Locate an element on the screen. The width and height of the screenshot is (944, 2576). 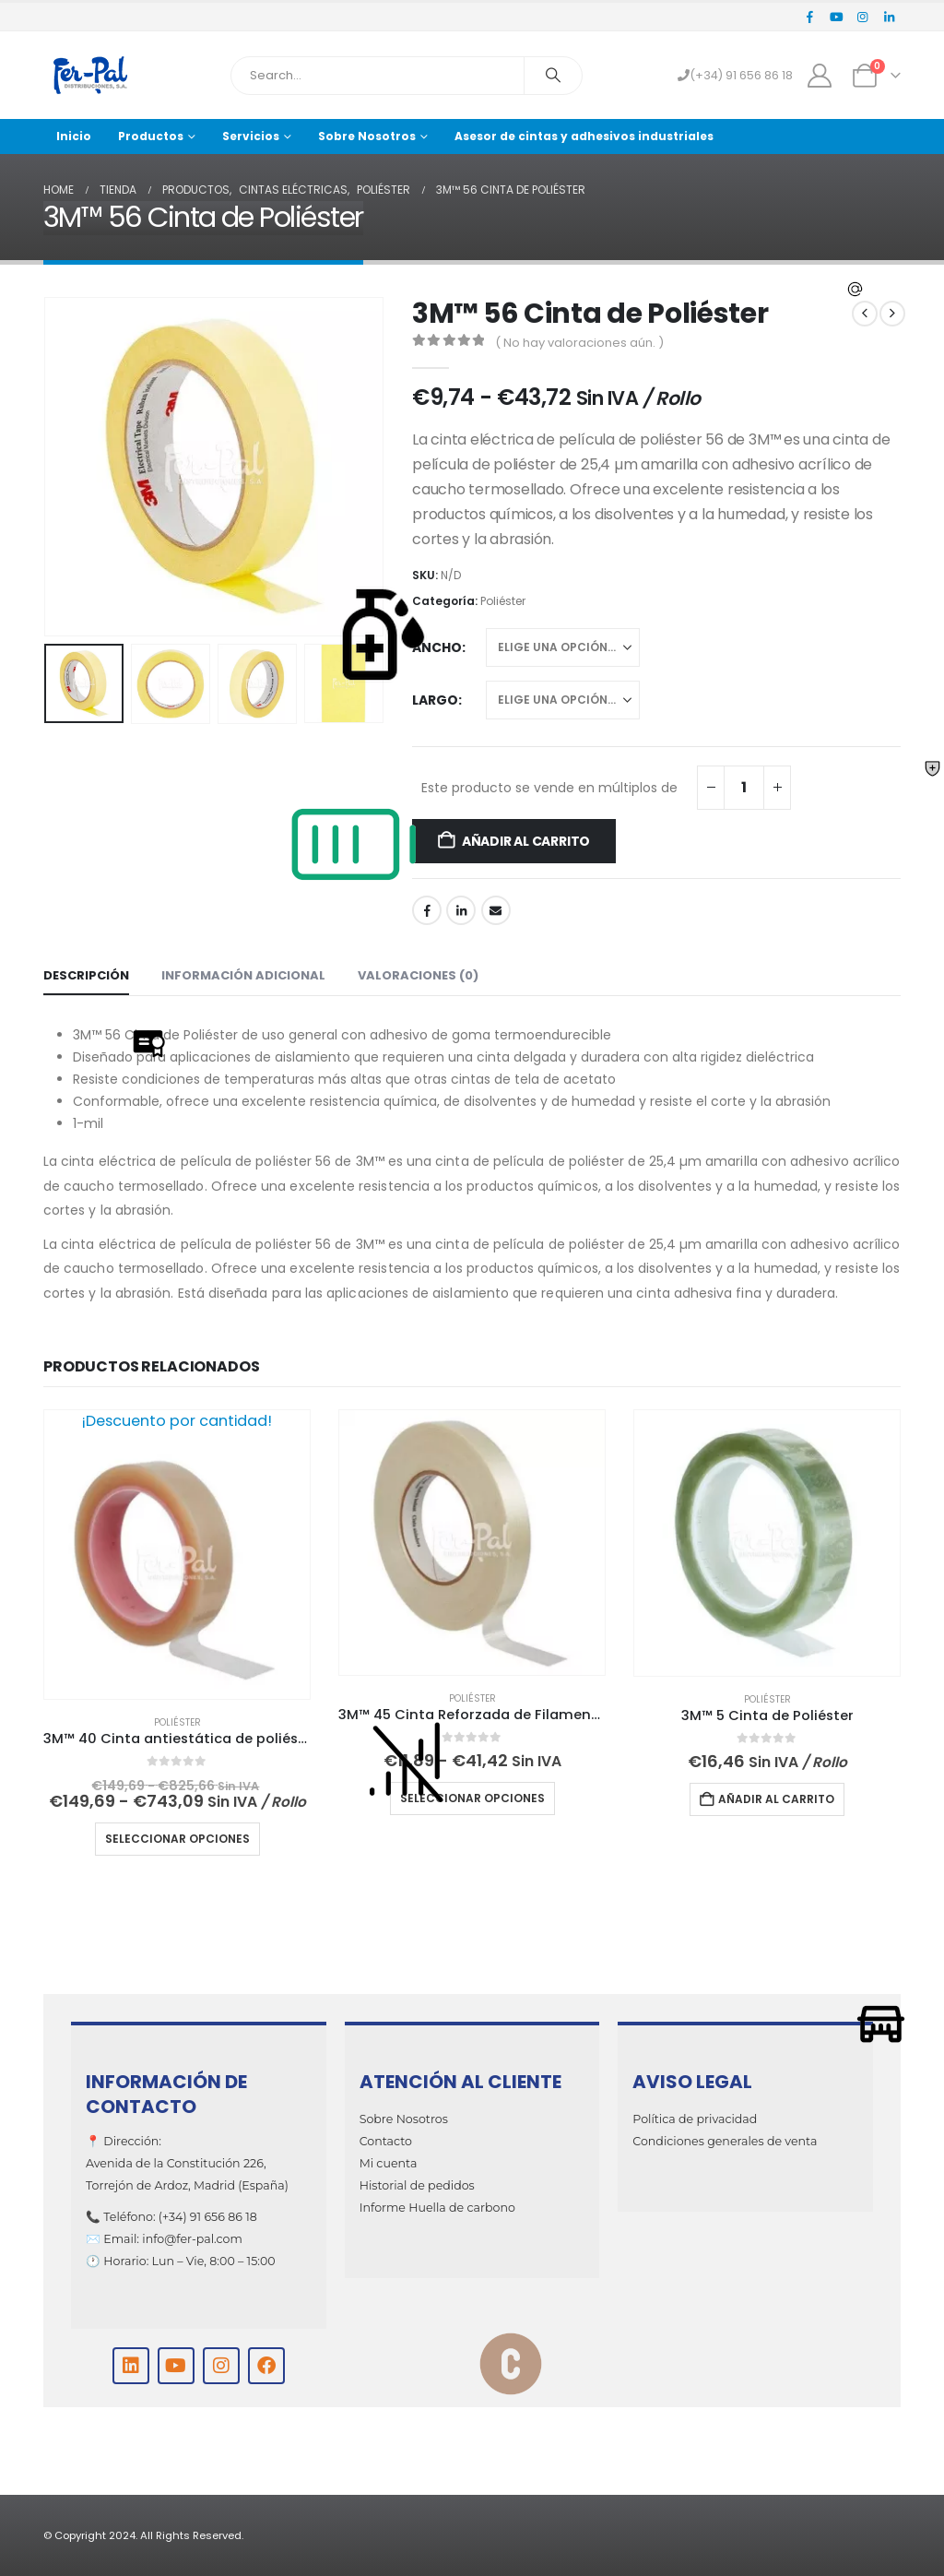
view certificate or credential details is located at coordinates (148, 1042).